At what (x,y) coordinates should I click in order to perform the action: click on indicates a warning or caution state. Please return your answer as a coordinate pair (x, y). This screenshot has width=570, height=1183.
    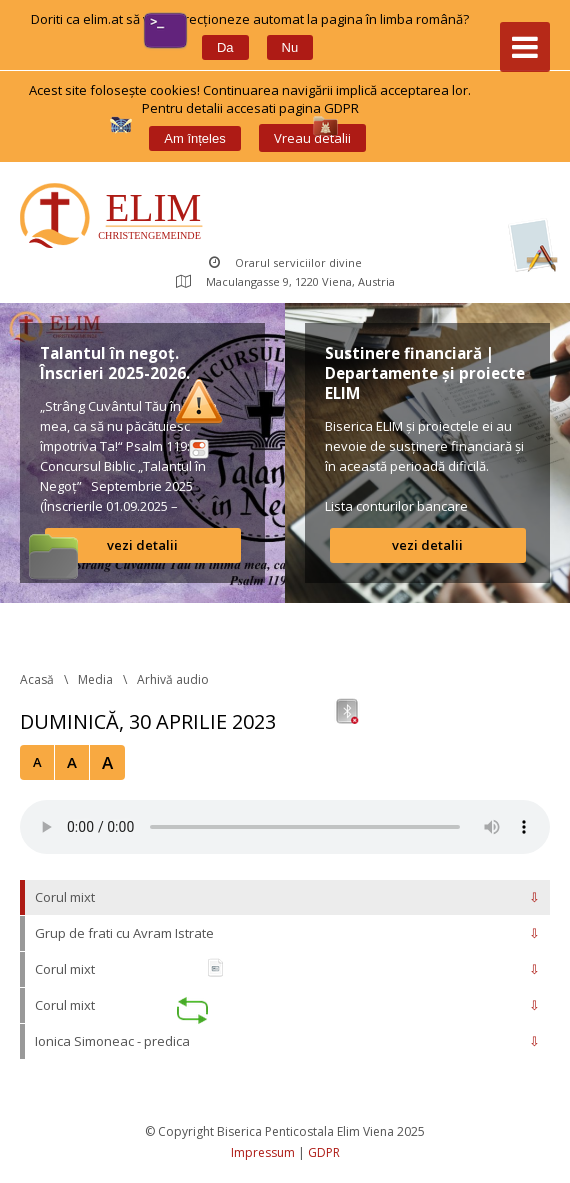
    Looking at the image, I should click on (199, 403).